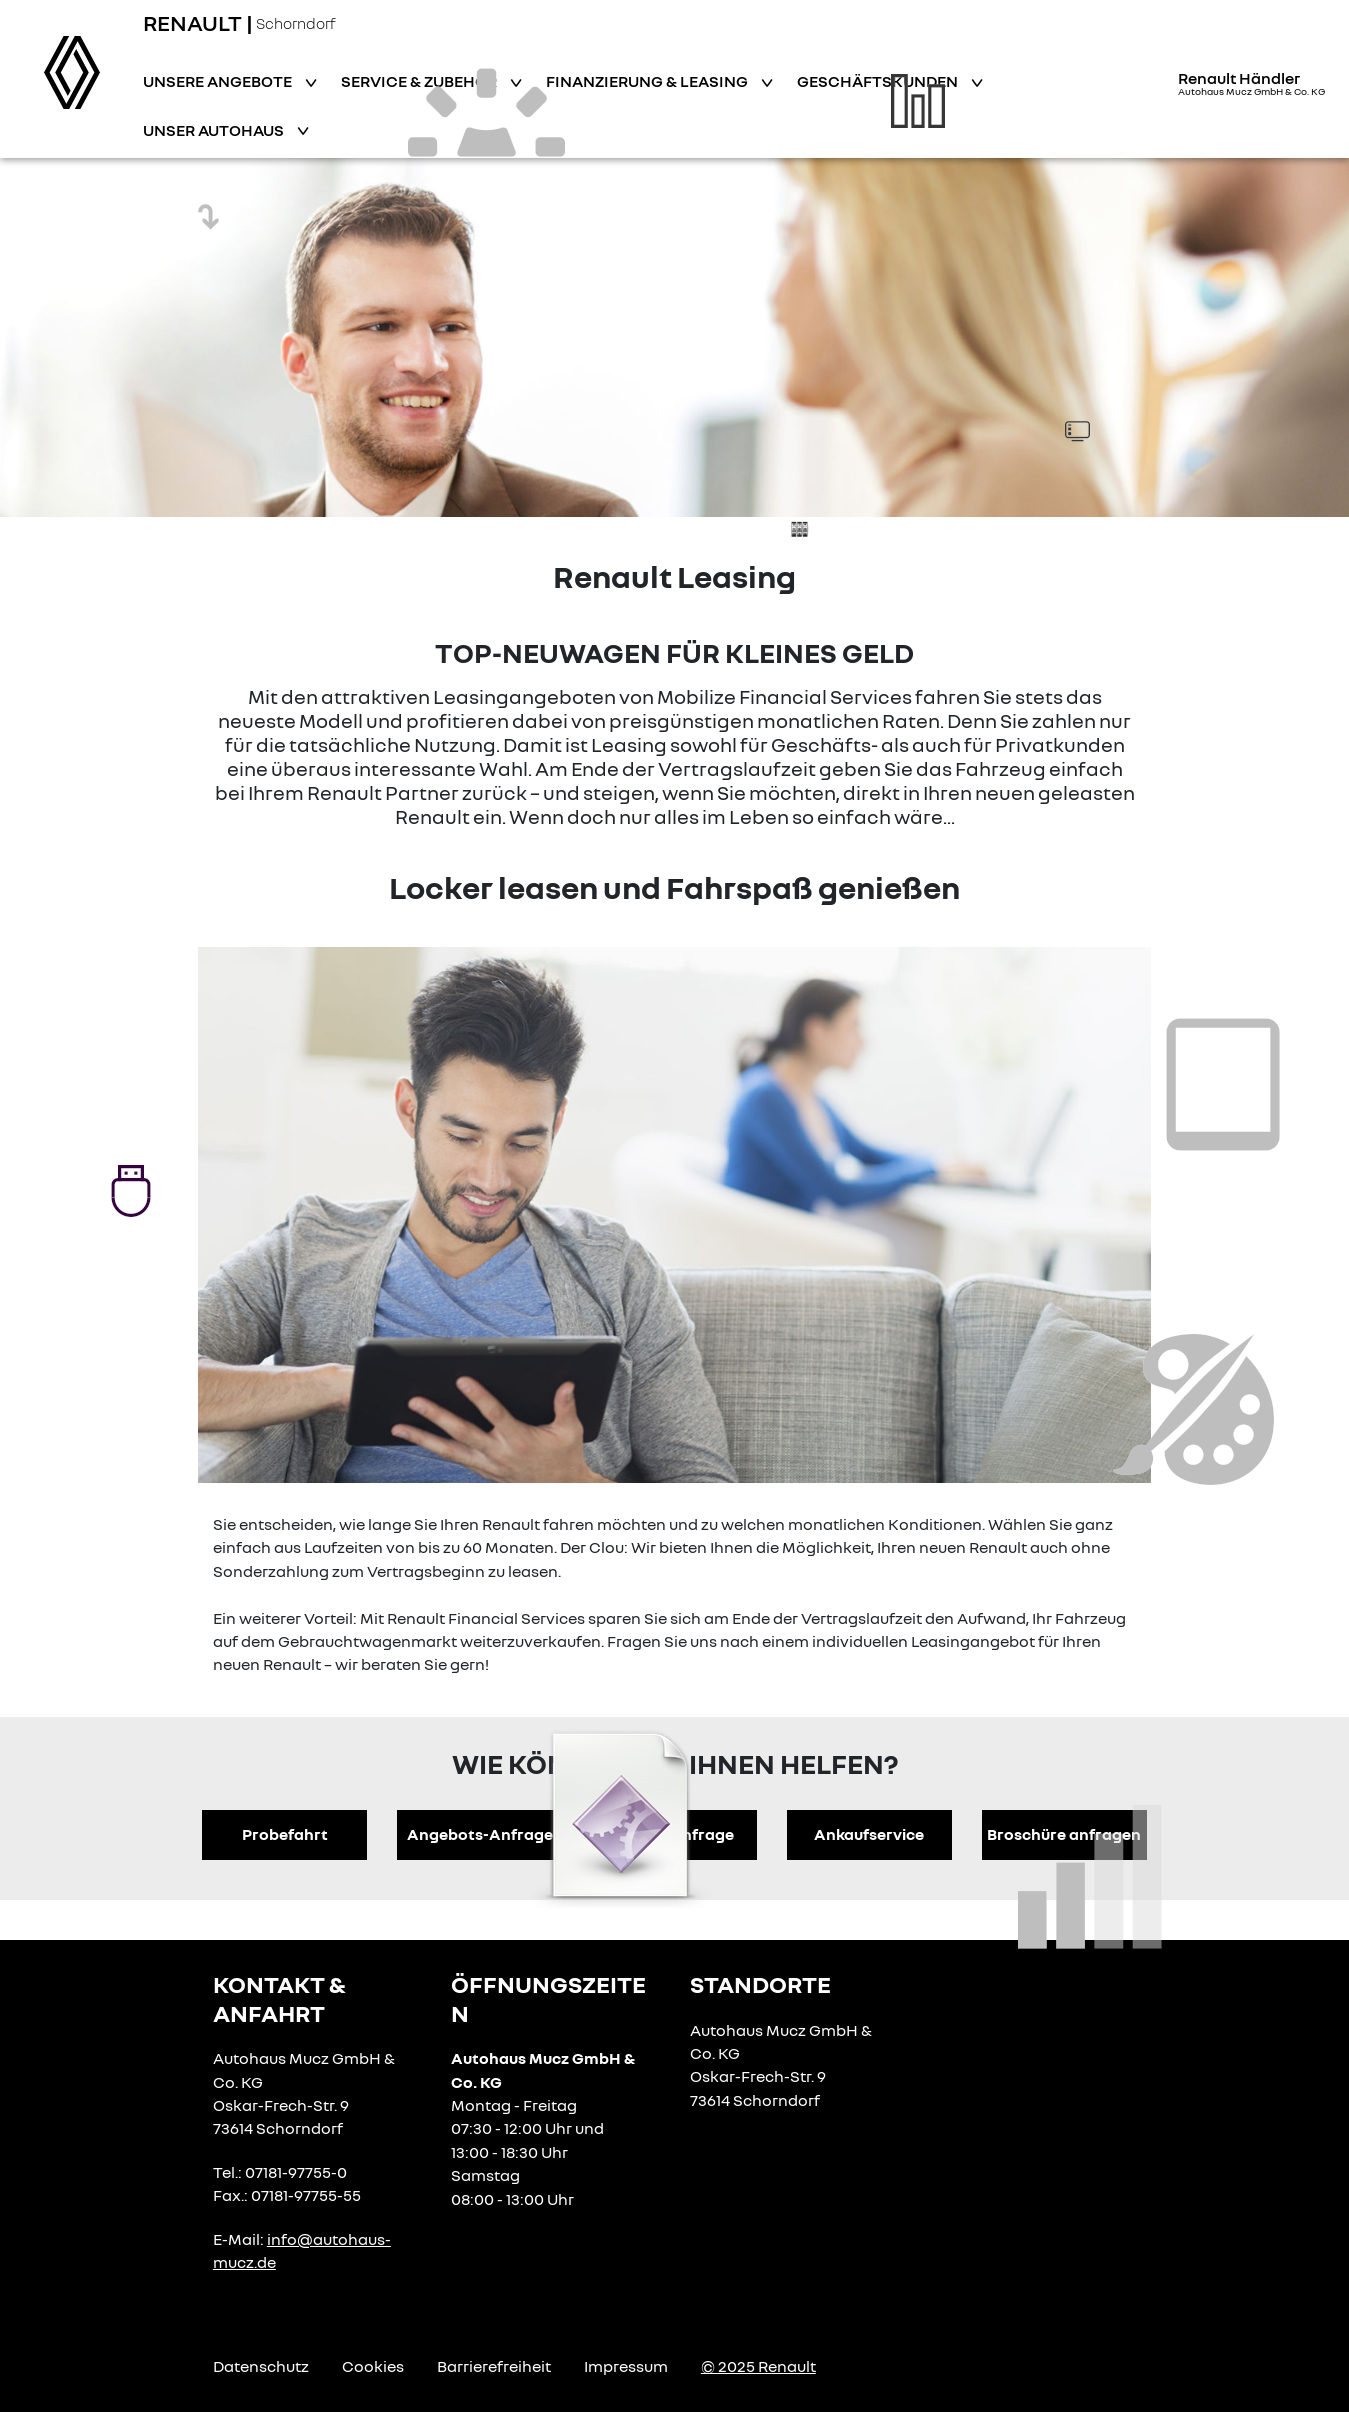 This screenshot has height=2412, width=1349. What do you see at coordinates (1077, 430) in the screenshot?
I see `access ubuntu panel preferences` at bounding box center [1077, 430].